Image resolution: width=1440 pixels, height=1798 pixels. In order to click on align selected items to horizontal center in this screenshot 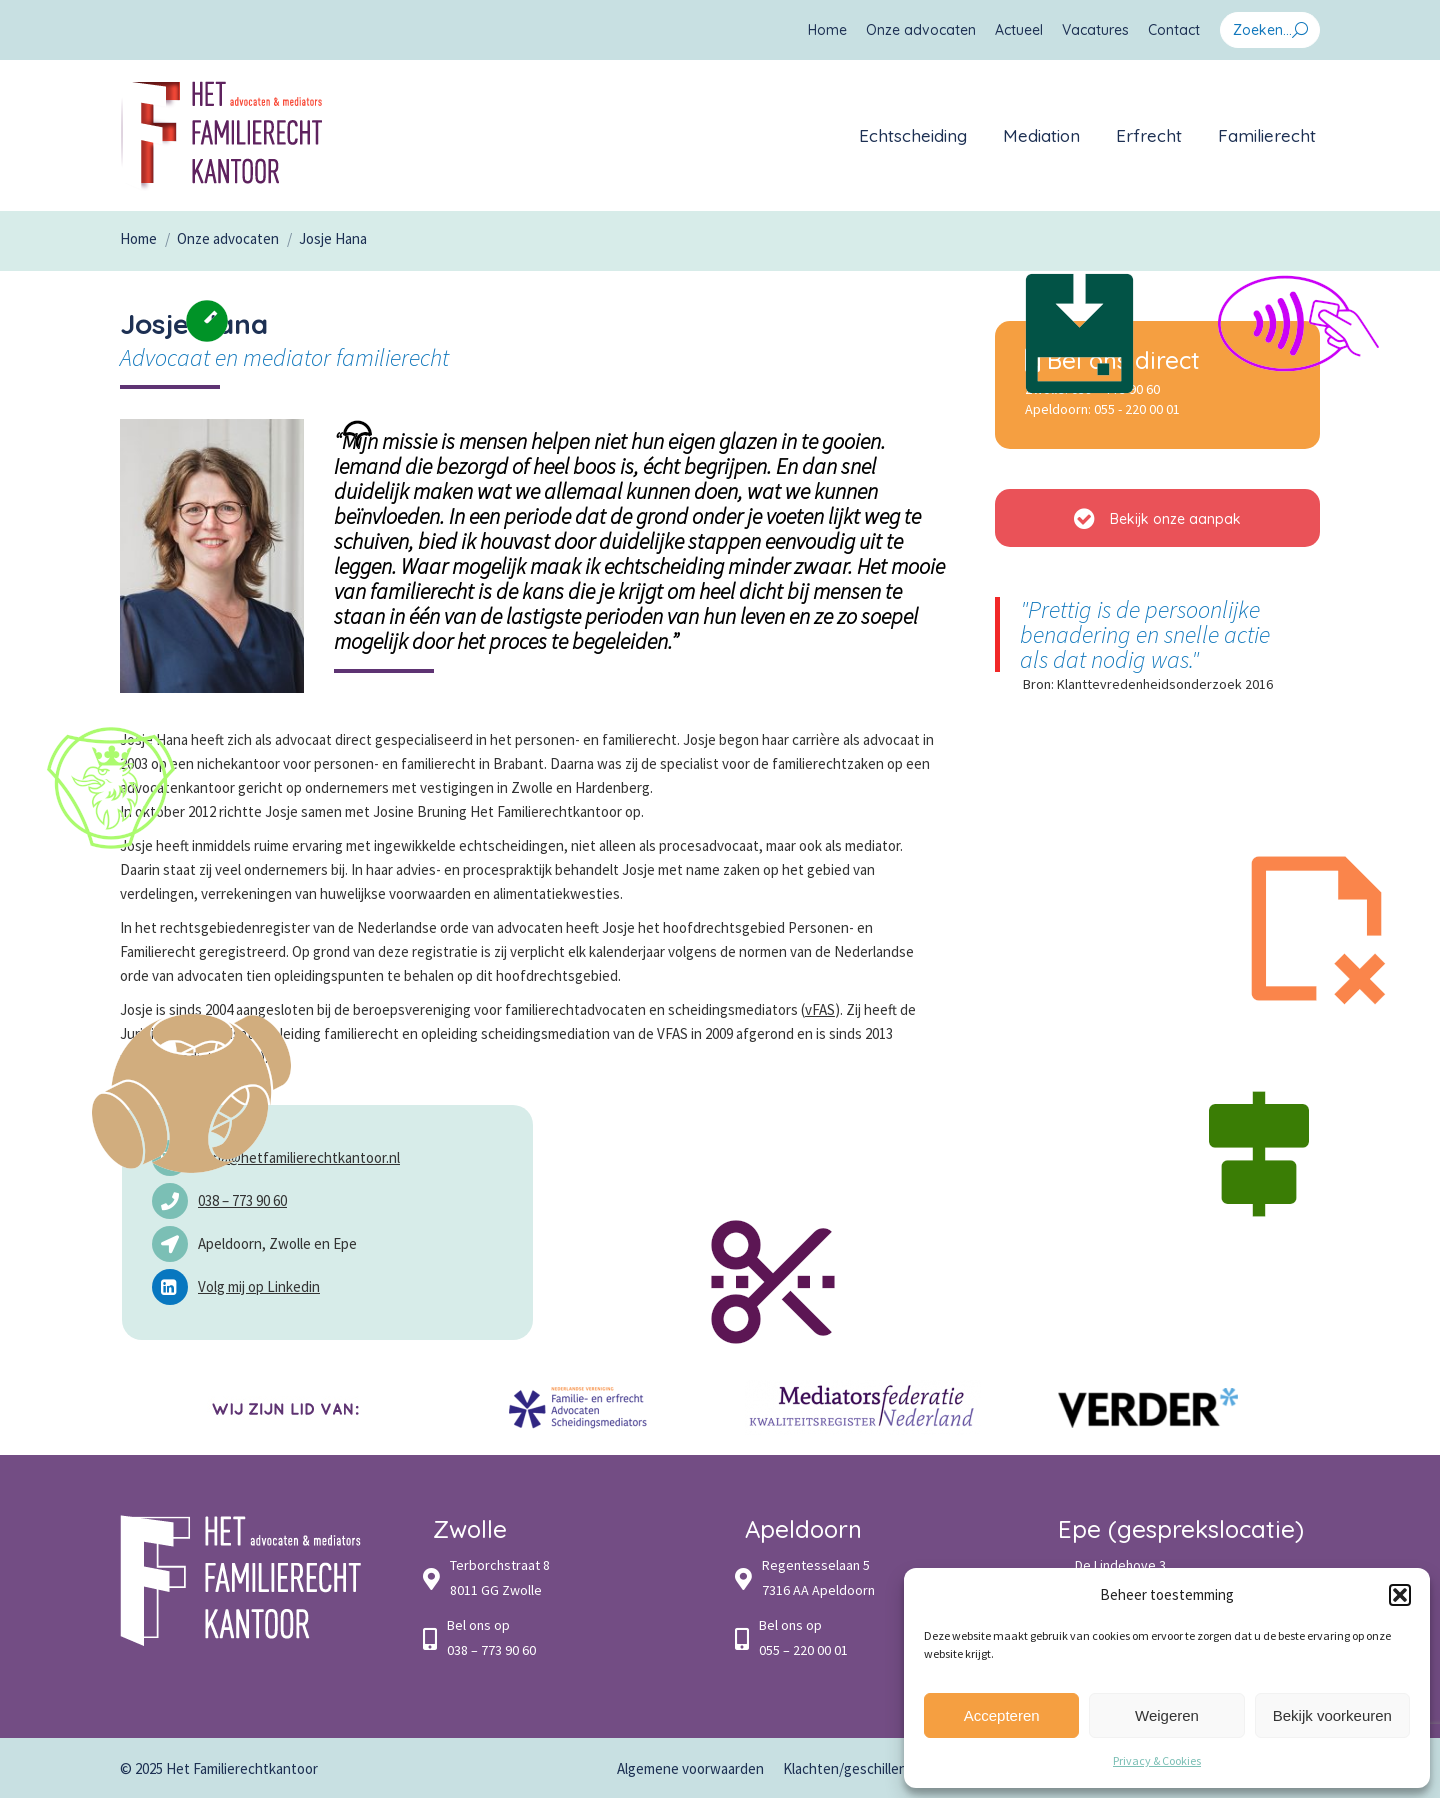, I will do `click(1259, 1154)`.